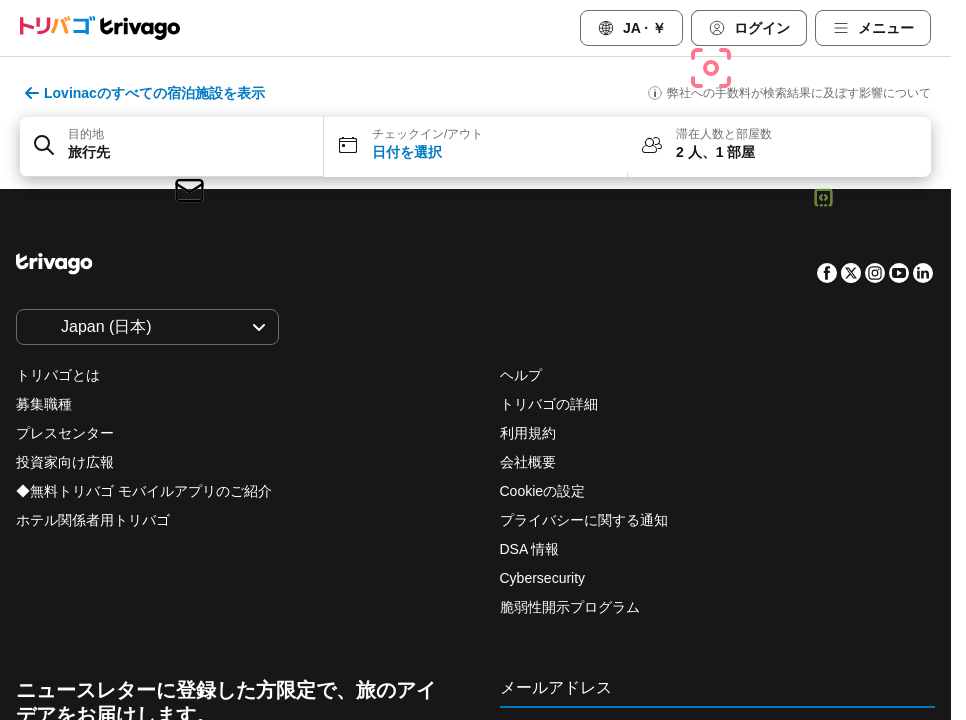  Describe the element at coordinates (823, 197) in the screenshot. I see `embed code snippet in a container` at that location.